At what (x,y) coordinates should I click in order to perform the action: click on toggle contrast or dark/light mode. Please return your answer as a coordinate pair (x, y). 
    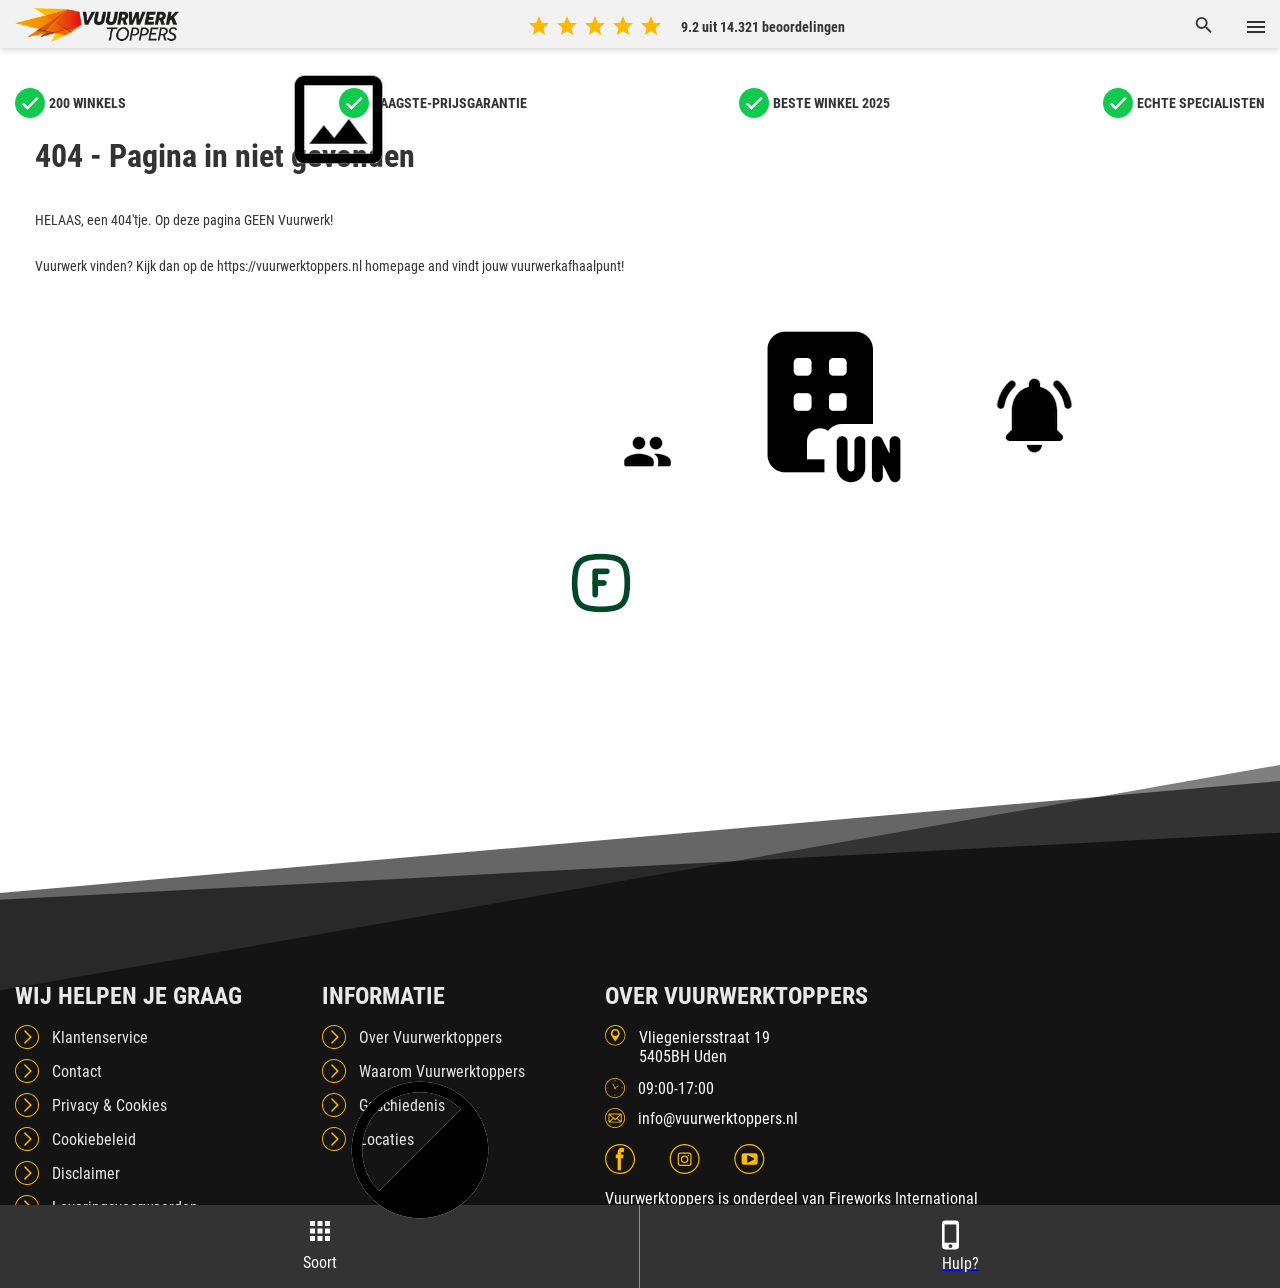
    Looking at the image, I should click on (420, 1150).